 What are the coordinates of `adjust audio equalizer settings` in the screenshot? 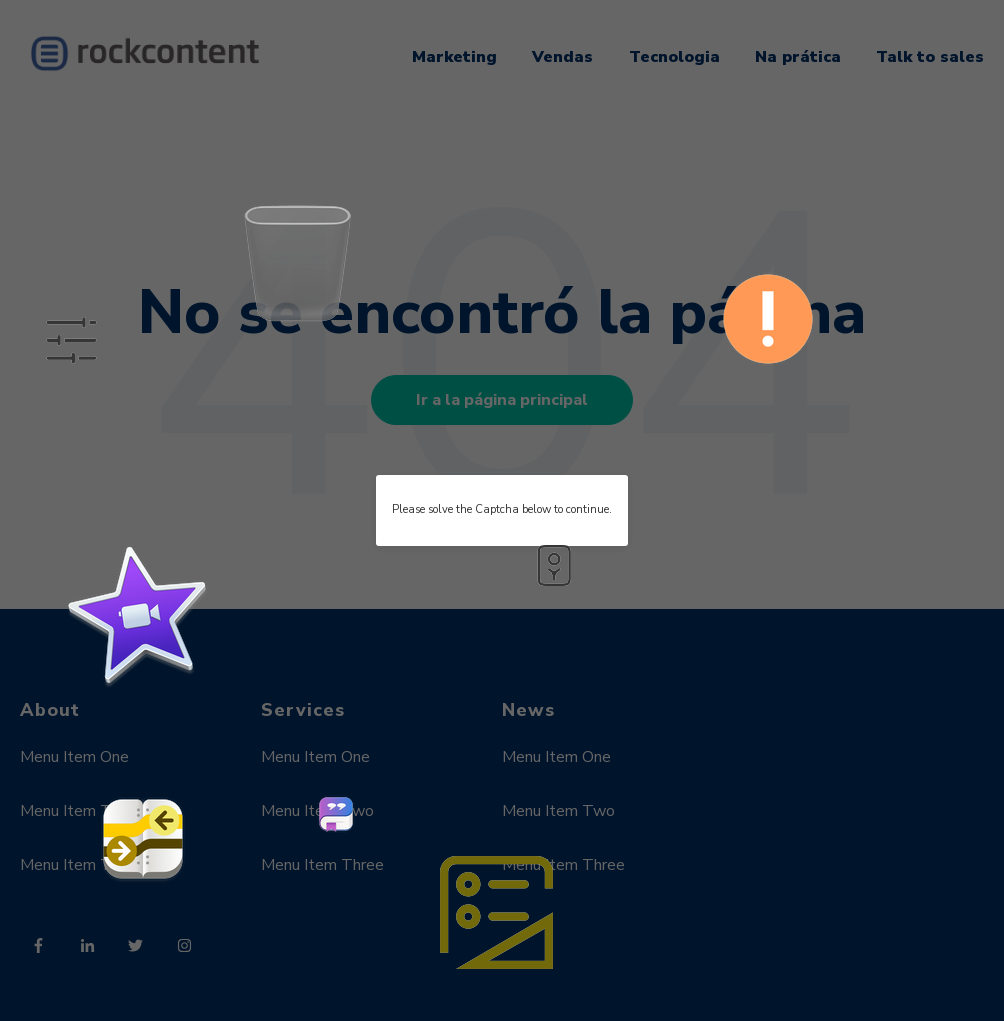 It's located at (71, 338).